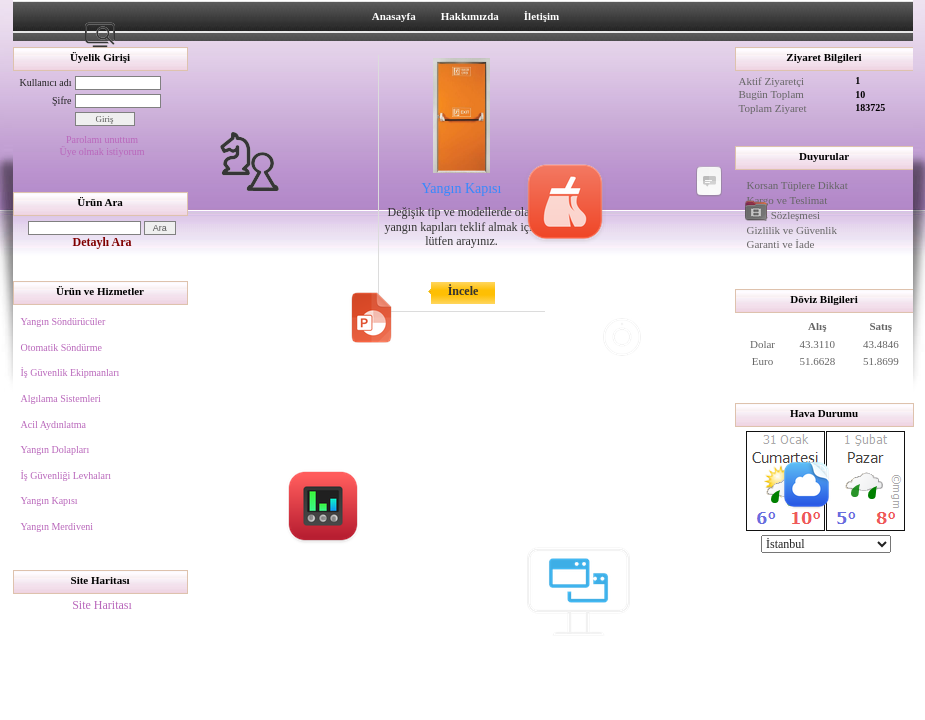 Image resolution: width=925 pixels, height=720 pixels. Describe the element at coordinates (371, 317) in the screenshot. I see `microsoft powerpoint file` at that location.